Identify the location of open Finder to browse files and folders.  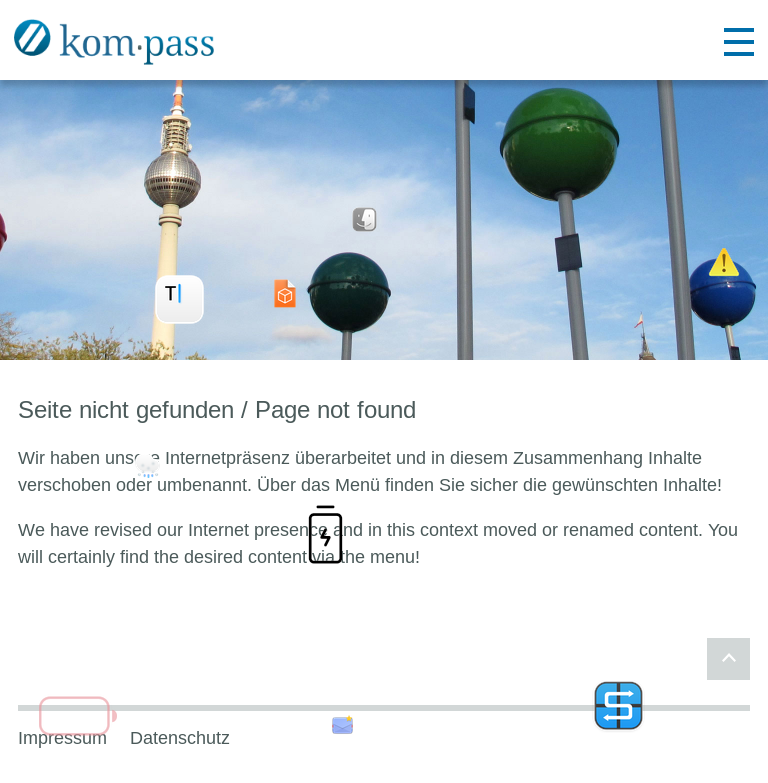
(364, 219).